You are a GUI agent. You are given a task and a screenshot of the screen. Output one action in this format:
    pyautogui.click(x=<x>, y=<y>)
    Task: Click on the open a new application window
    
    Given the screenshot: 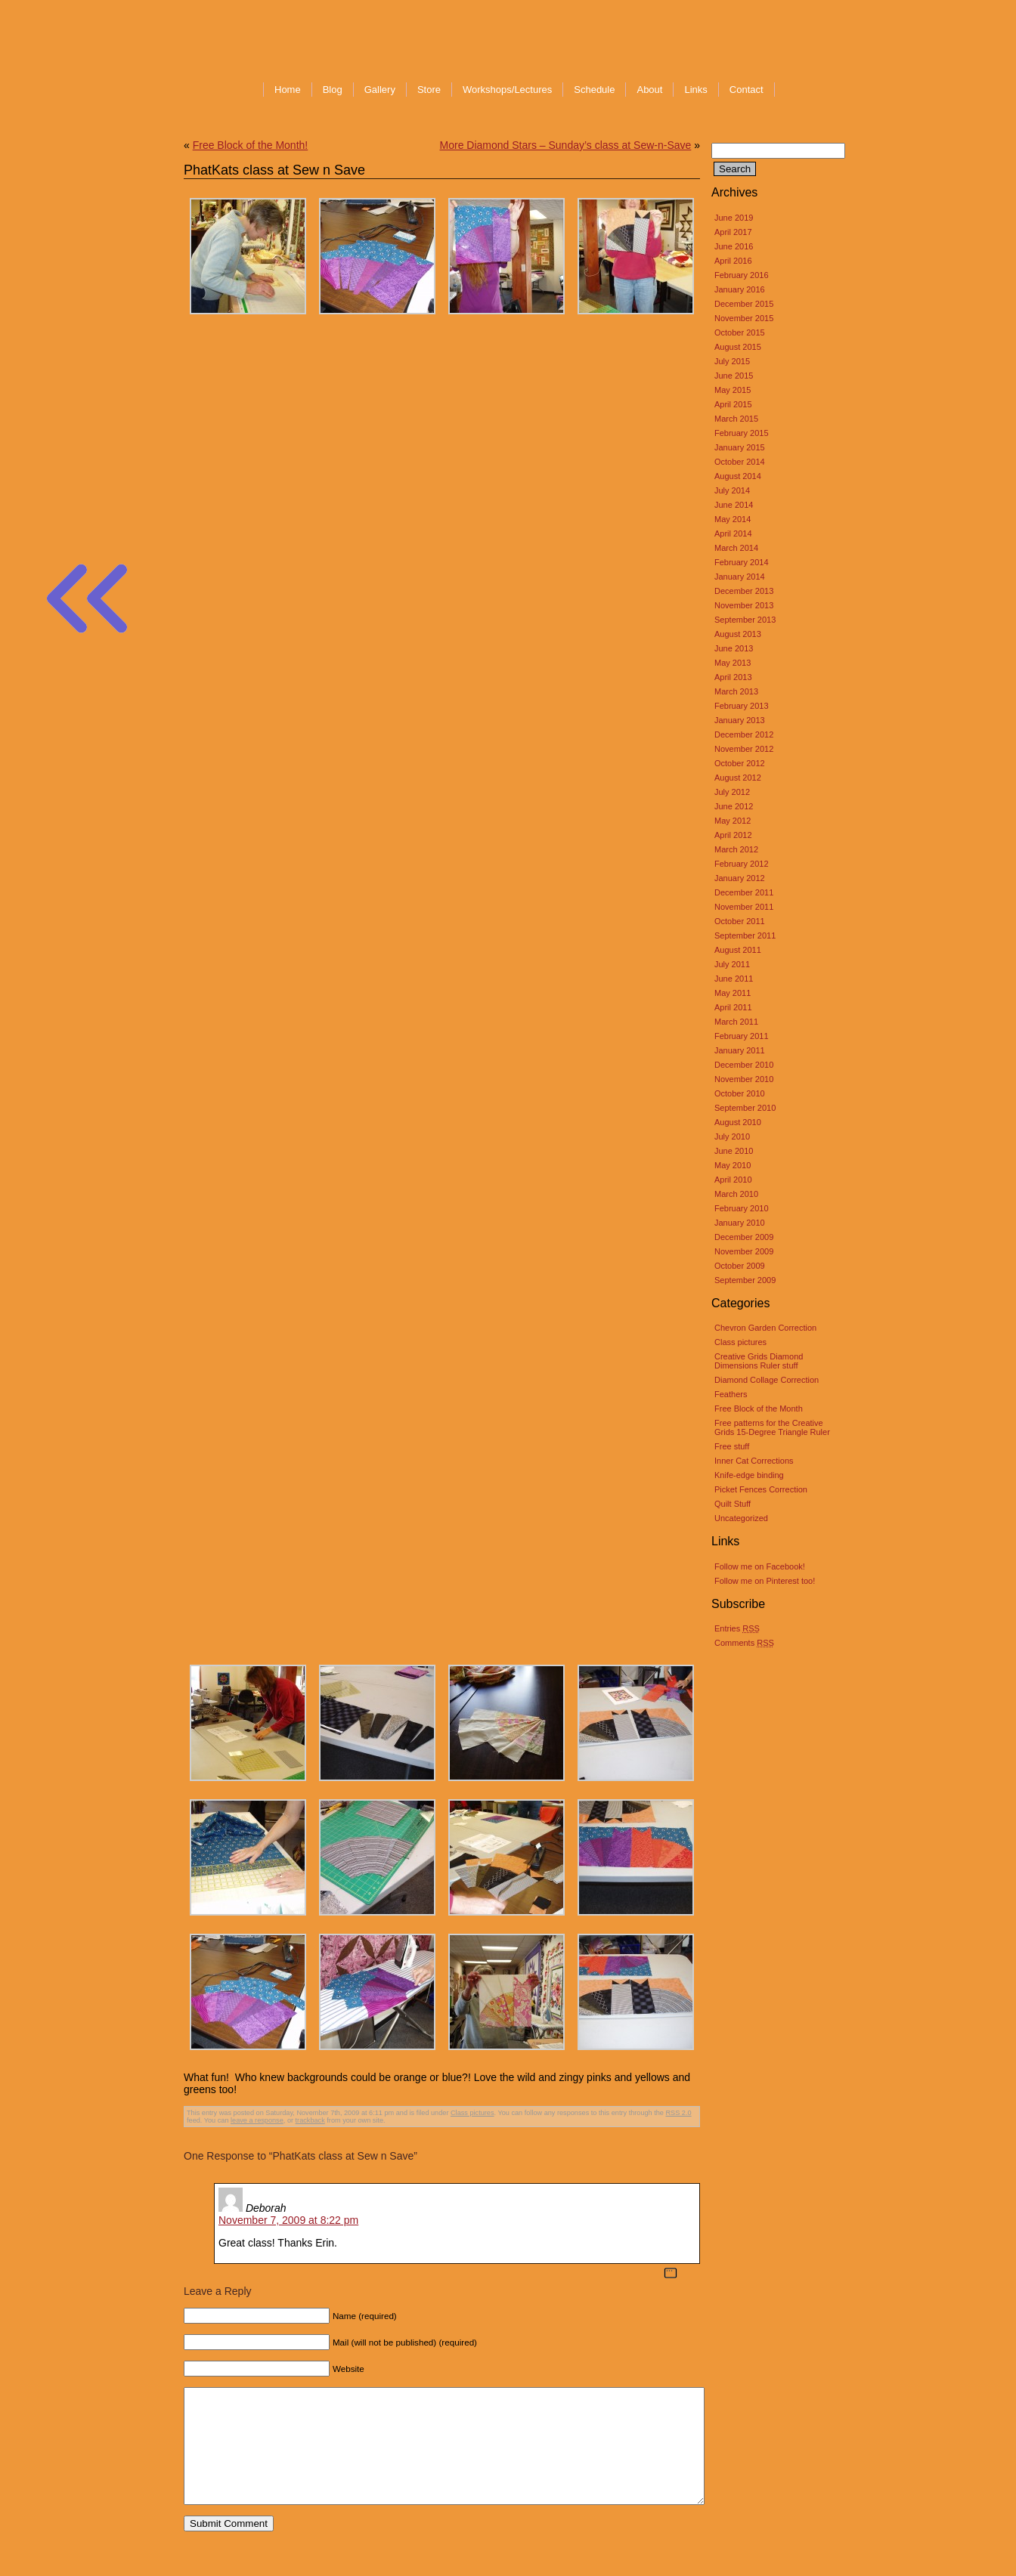 What is the action you would take?
    pyautogui.click(x=671, y=2273)
    